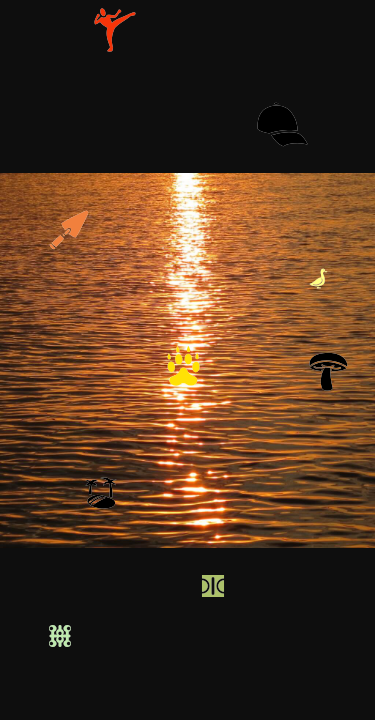 The image size is (375, 720). Describe the element at coordinates (213, 586) in the screenshot. I see `abstract game logo or brand icon` at that location.